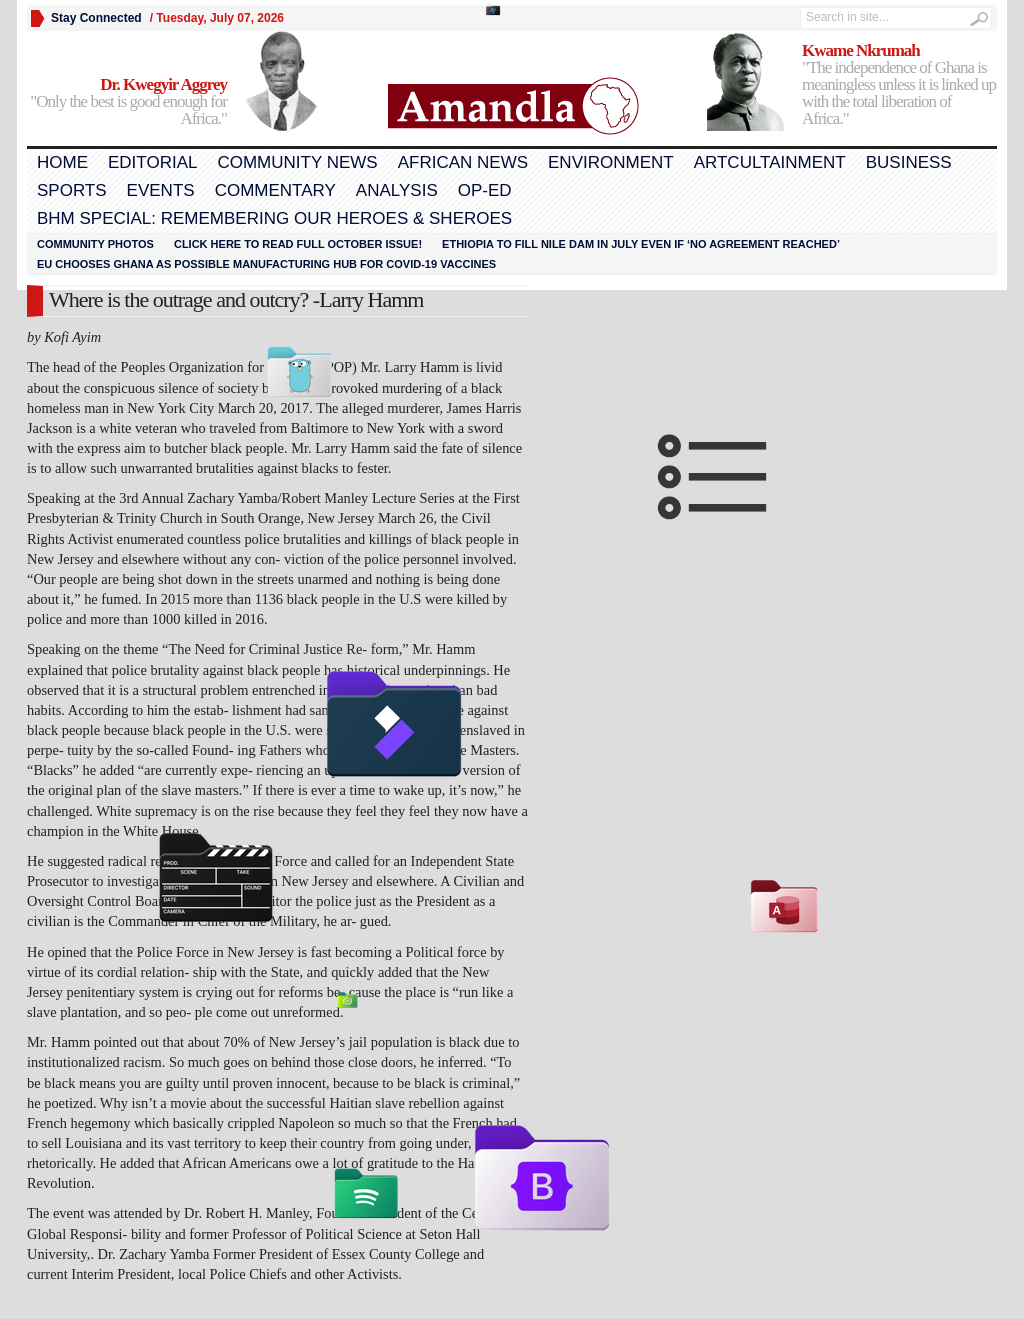 This screenshot has width=1024, height=1319. Describe the element at coordinates (299, 373) in the screenshot. I see `open folder containing Go programming files` at that location.